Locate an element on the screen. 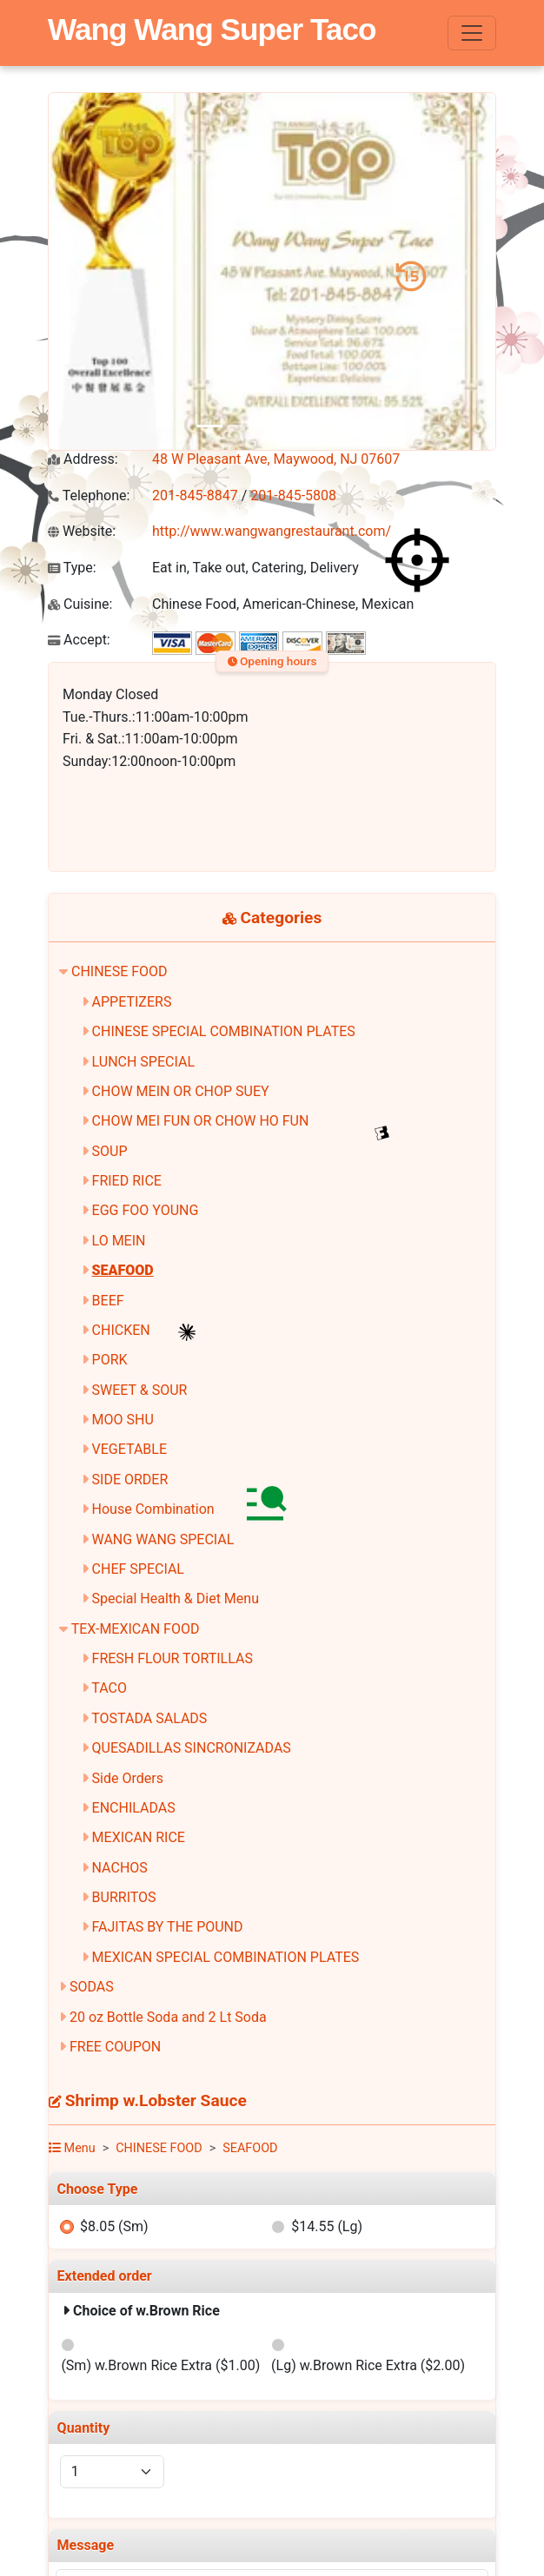  open the Claude AI assistant app is located at coordinates (187, 1332).